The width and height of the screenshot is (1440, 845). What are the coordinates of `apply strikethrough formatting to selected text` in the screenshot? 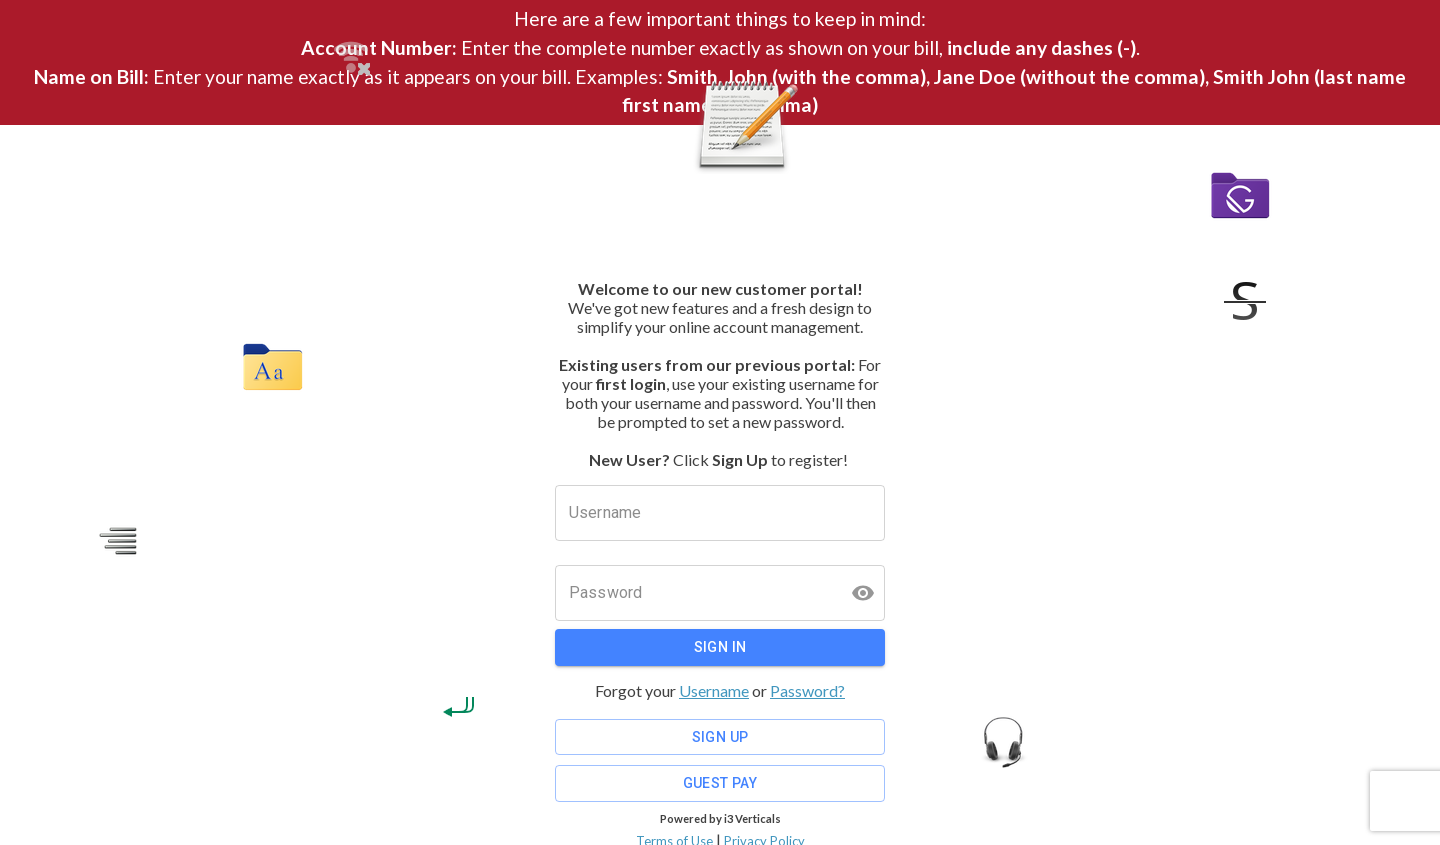 It's located at (1245, 302).